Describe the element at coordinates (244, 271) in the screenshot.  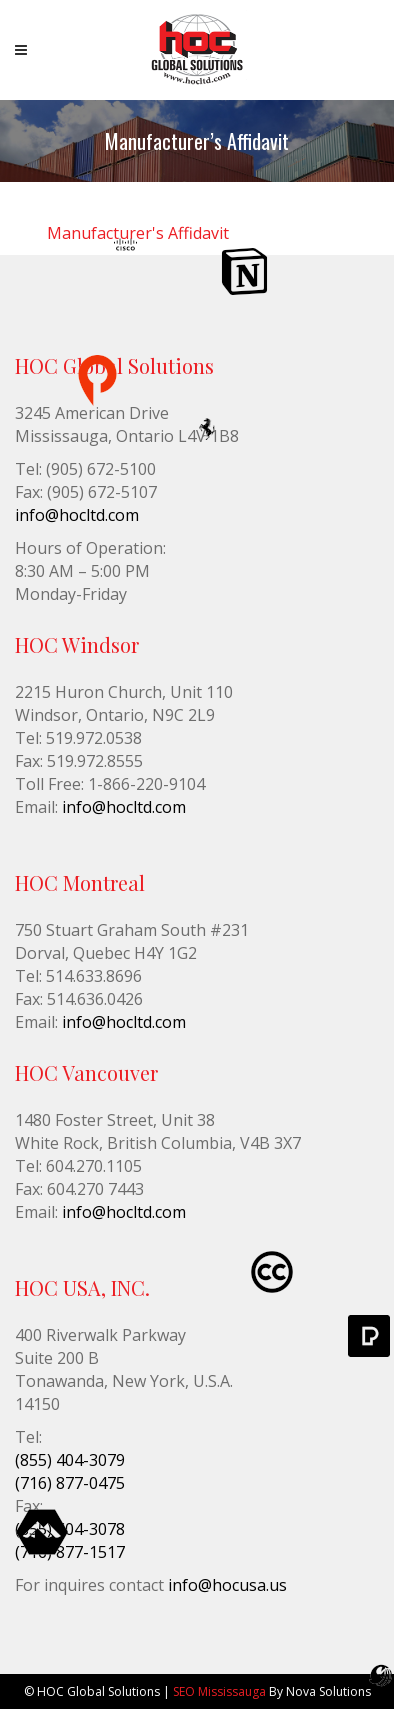
I see `open Notion app` at that location.